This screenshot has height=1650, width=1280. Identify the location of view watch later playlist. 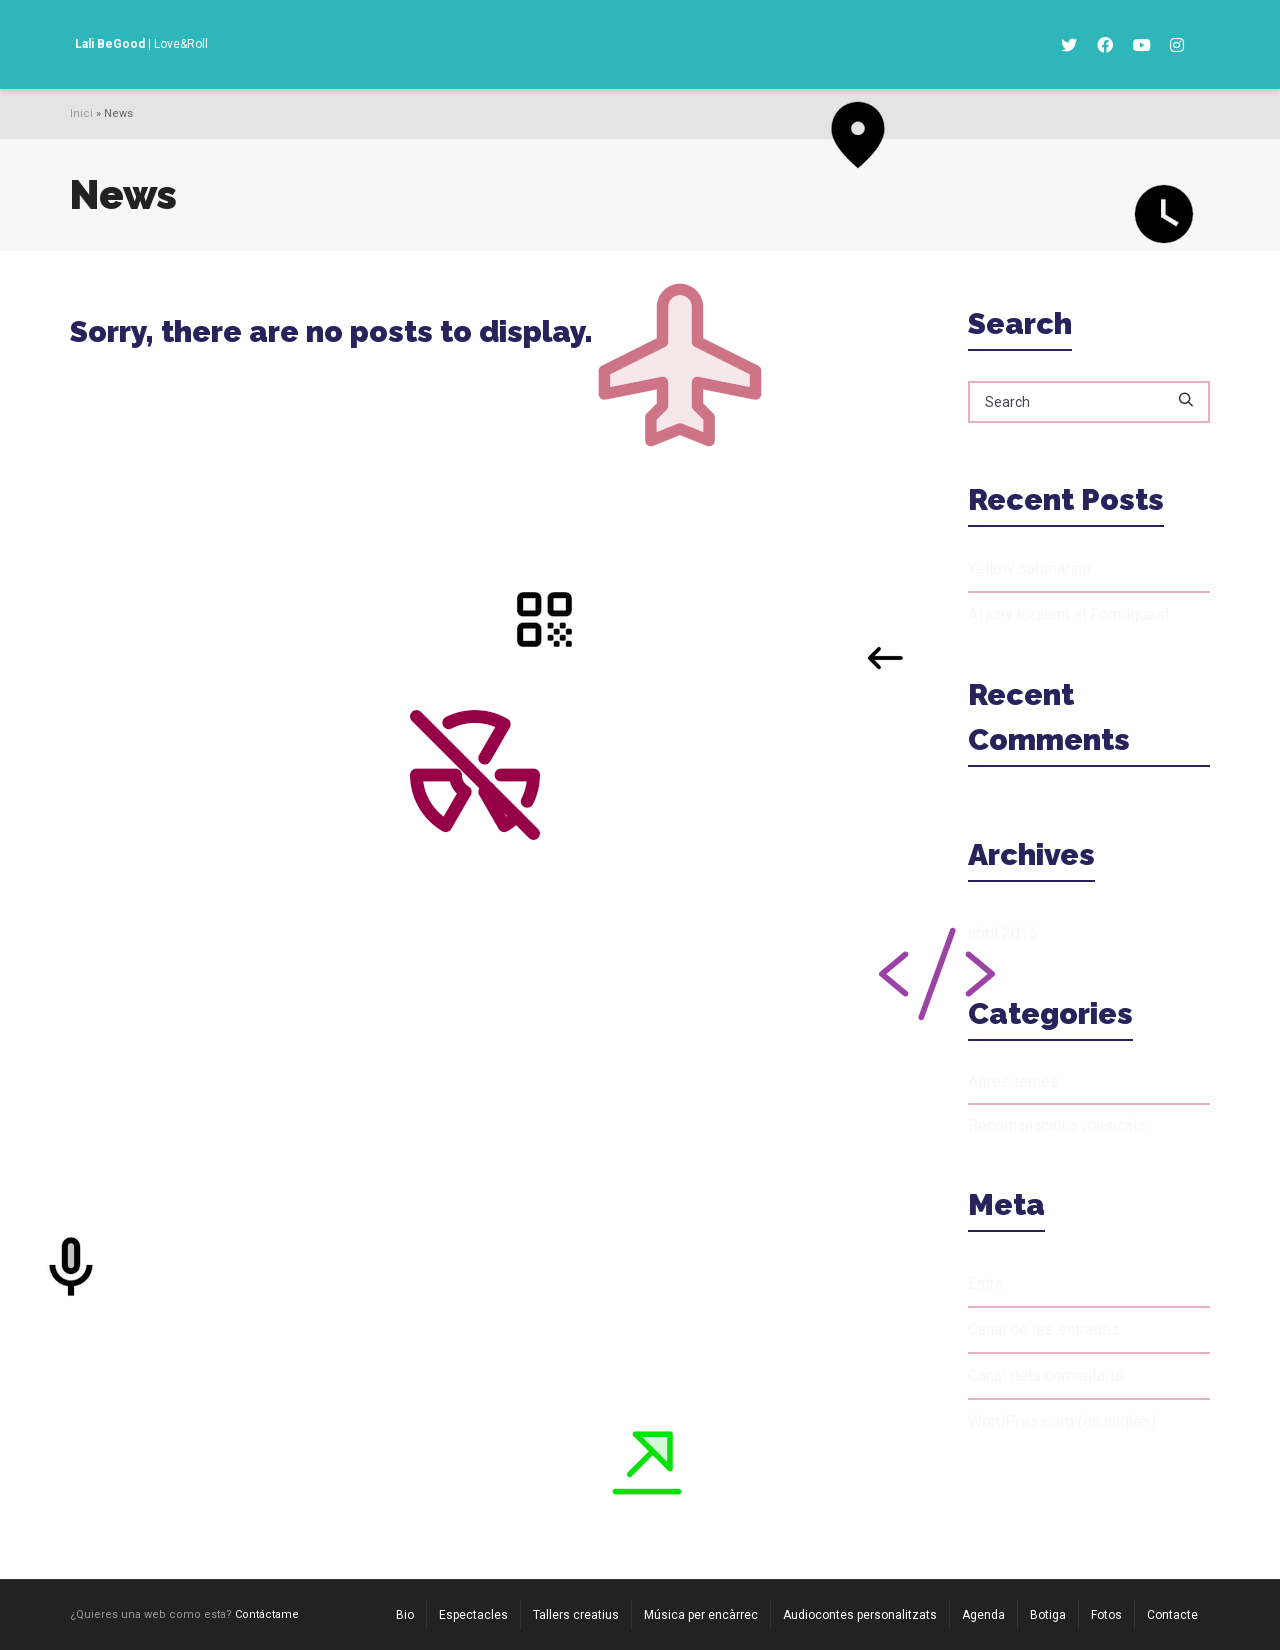
(1164, 214).